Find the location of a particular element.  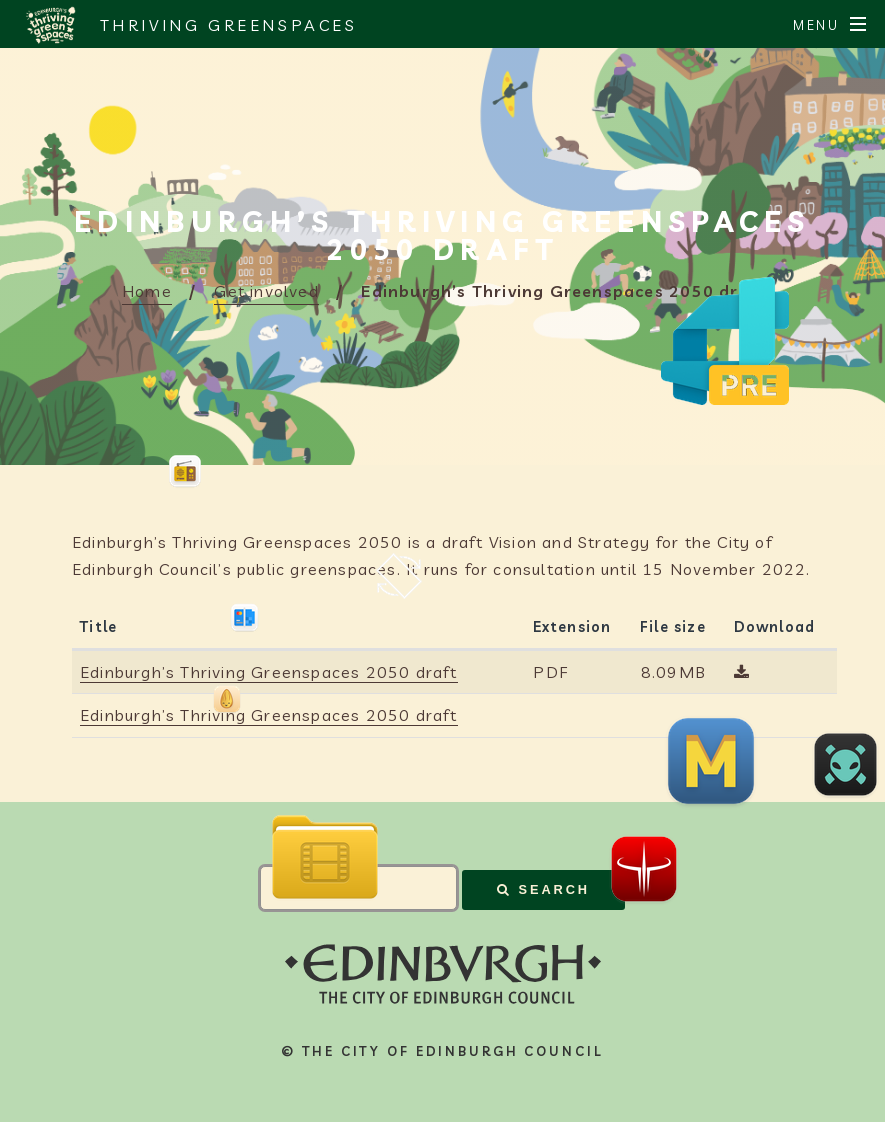

screen rotation is enabled is located at coordinates (399, 576).